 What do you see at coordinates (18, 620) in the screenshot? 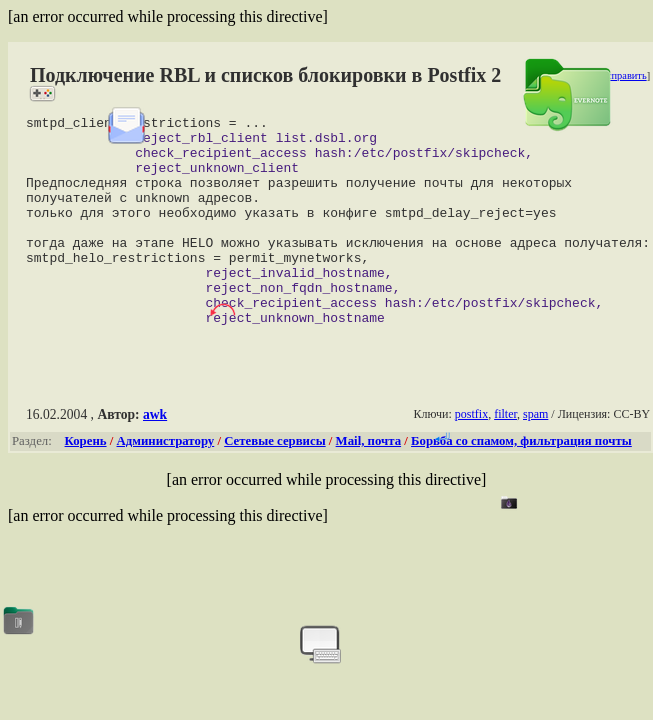
I see `access your templates folder` at bounding box center [18, 620].